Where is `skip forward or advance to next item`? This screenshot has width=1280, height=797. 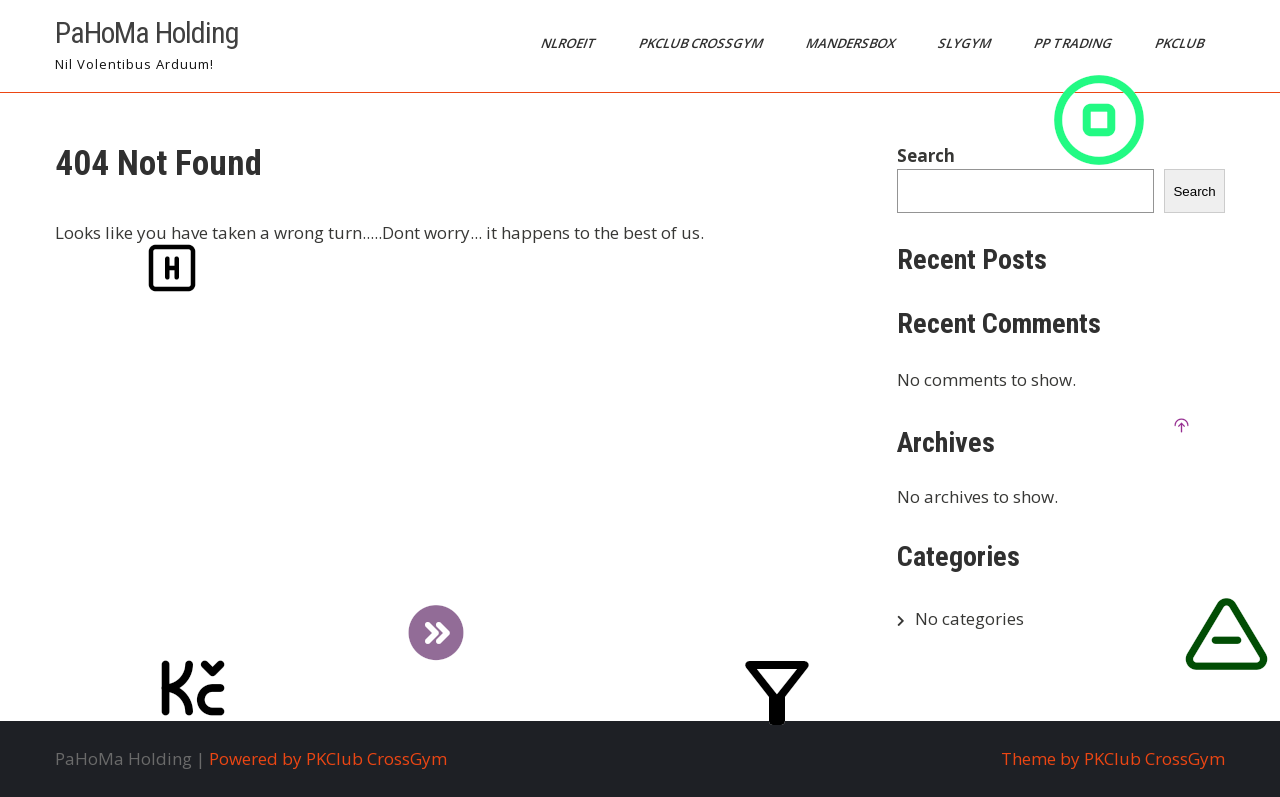 skip forward or advance to next item is located at coordinates (436, 633).